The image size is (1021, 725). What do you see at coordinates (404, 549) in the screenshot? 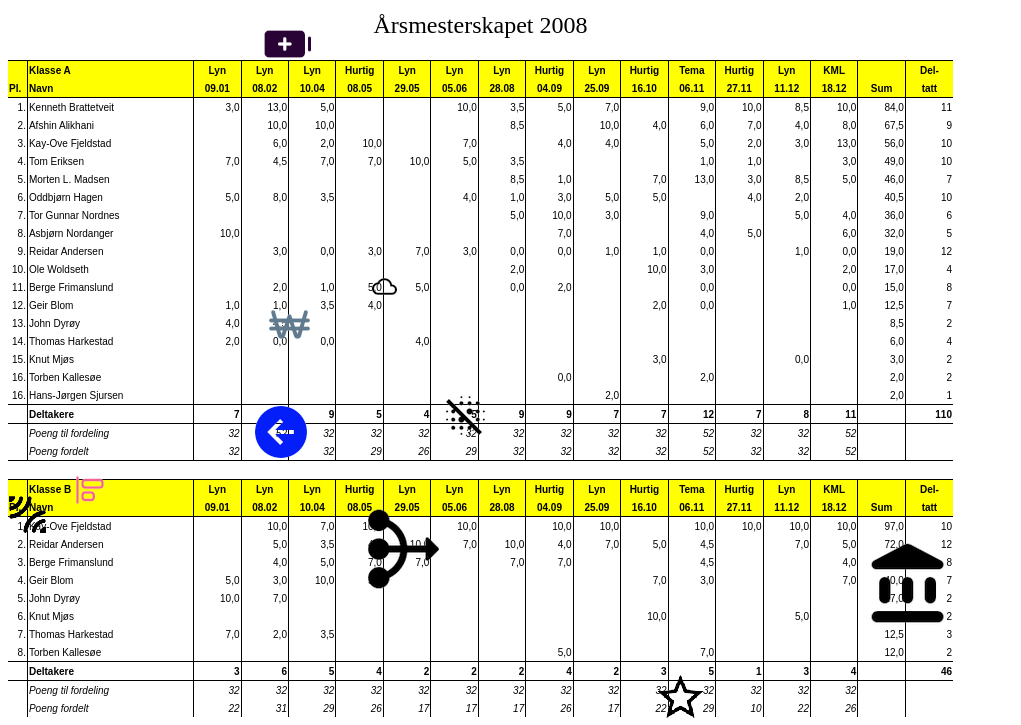
I see `manage ad mediation settings` at bounding box center [404, 549].